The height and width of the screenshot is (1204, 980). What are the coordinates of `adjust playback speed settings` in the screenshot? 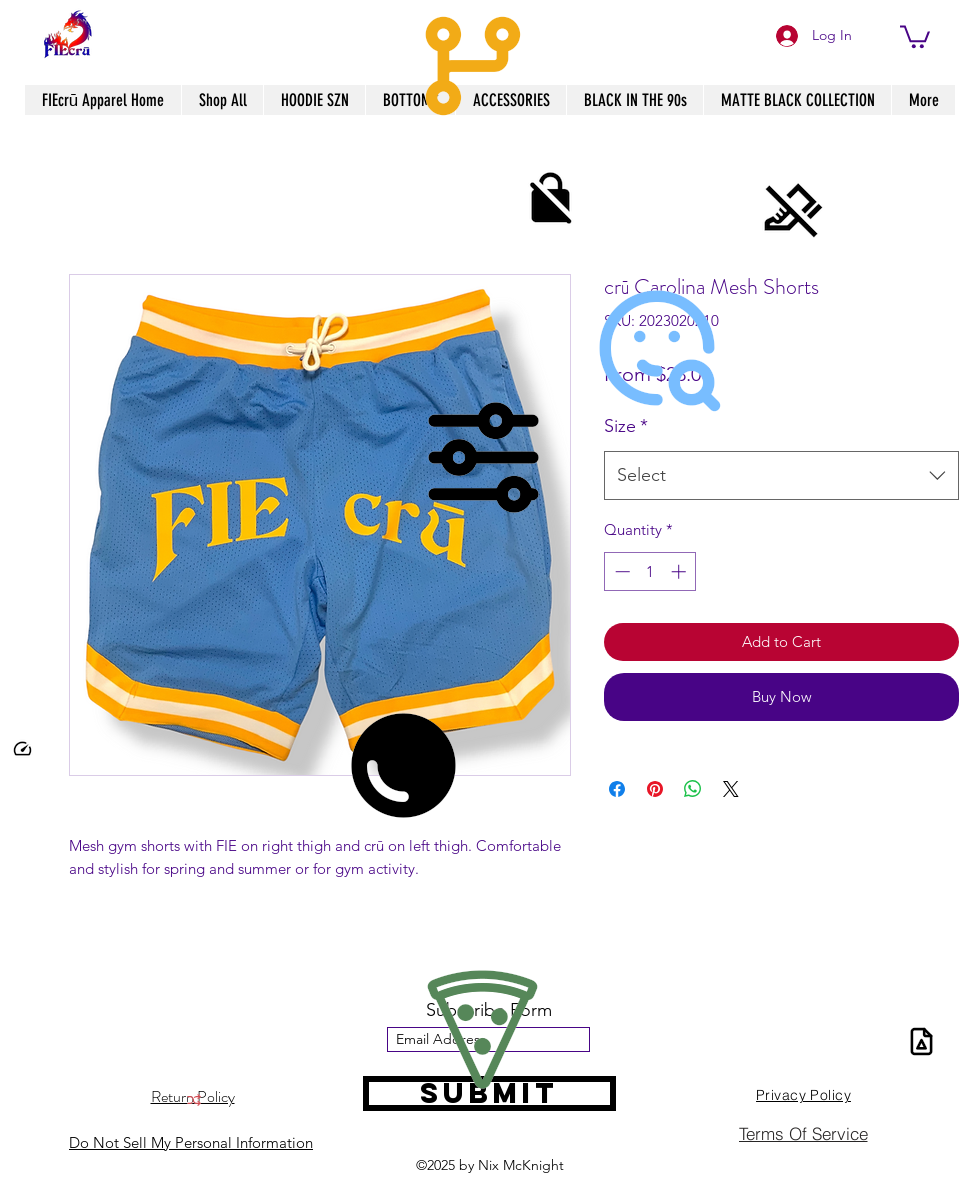 It's located at (22, 748).